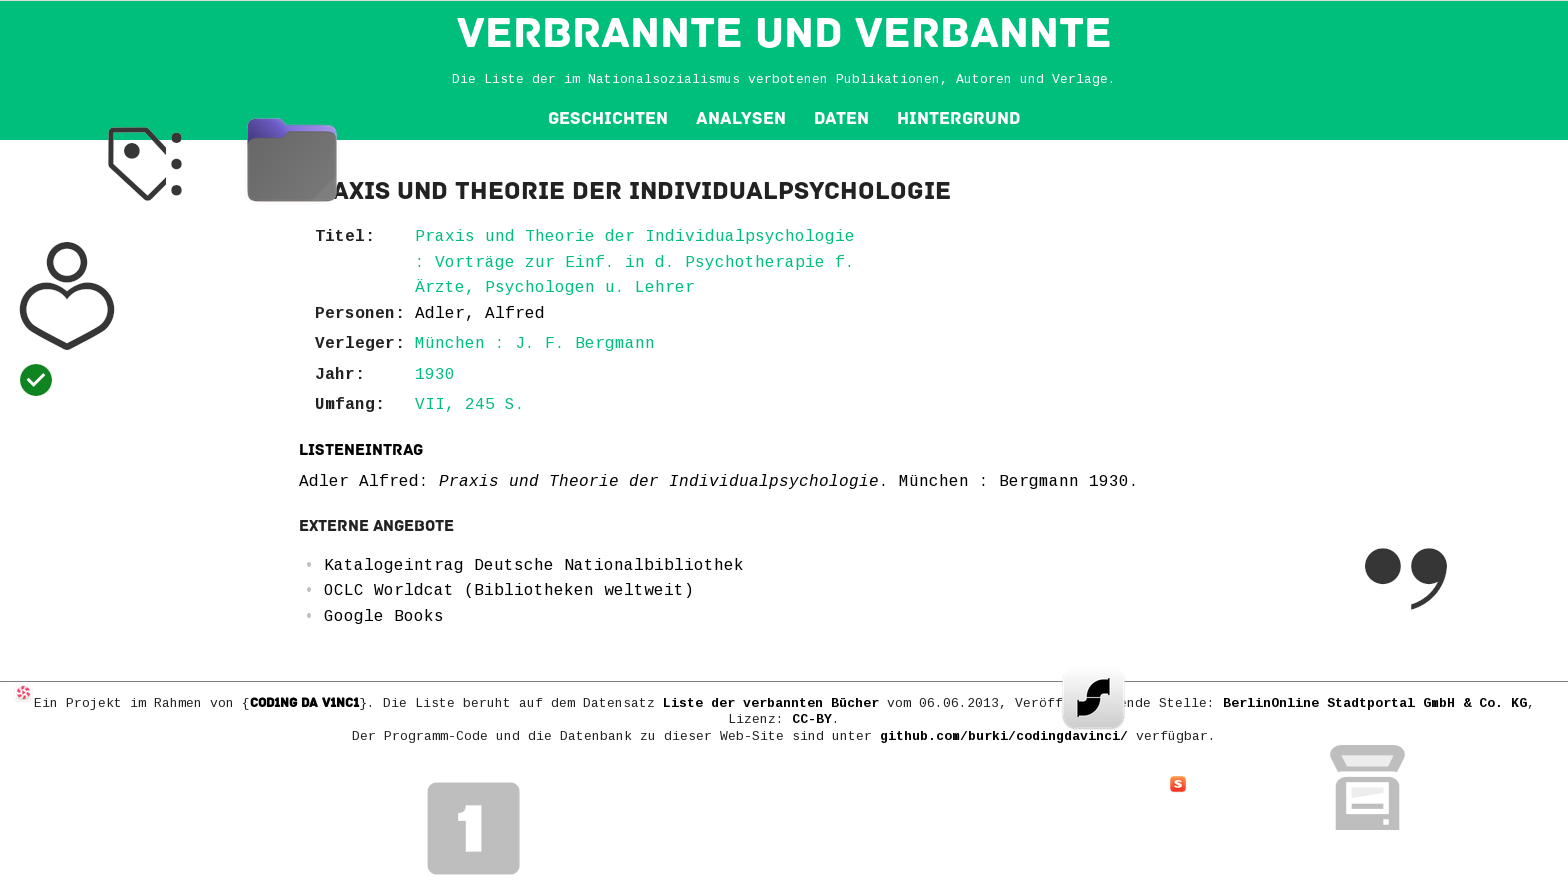 This screenshot has height=890, width=1568. Describe the element at coordinates (23, 692) in the screenshot. I see `open lollypop music player` at that location.